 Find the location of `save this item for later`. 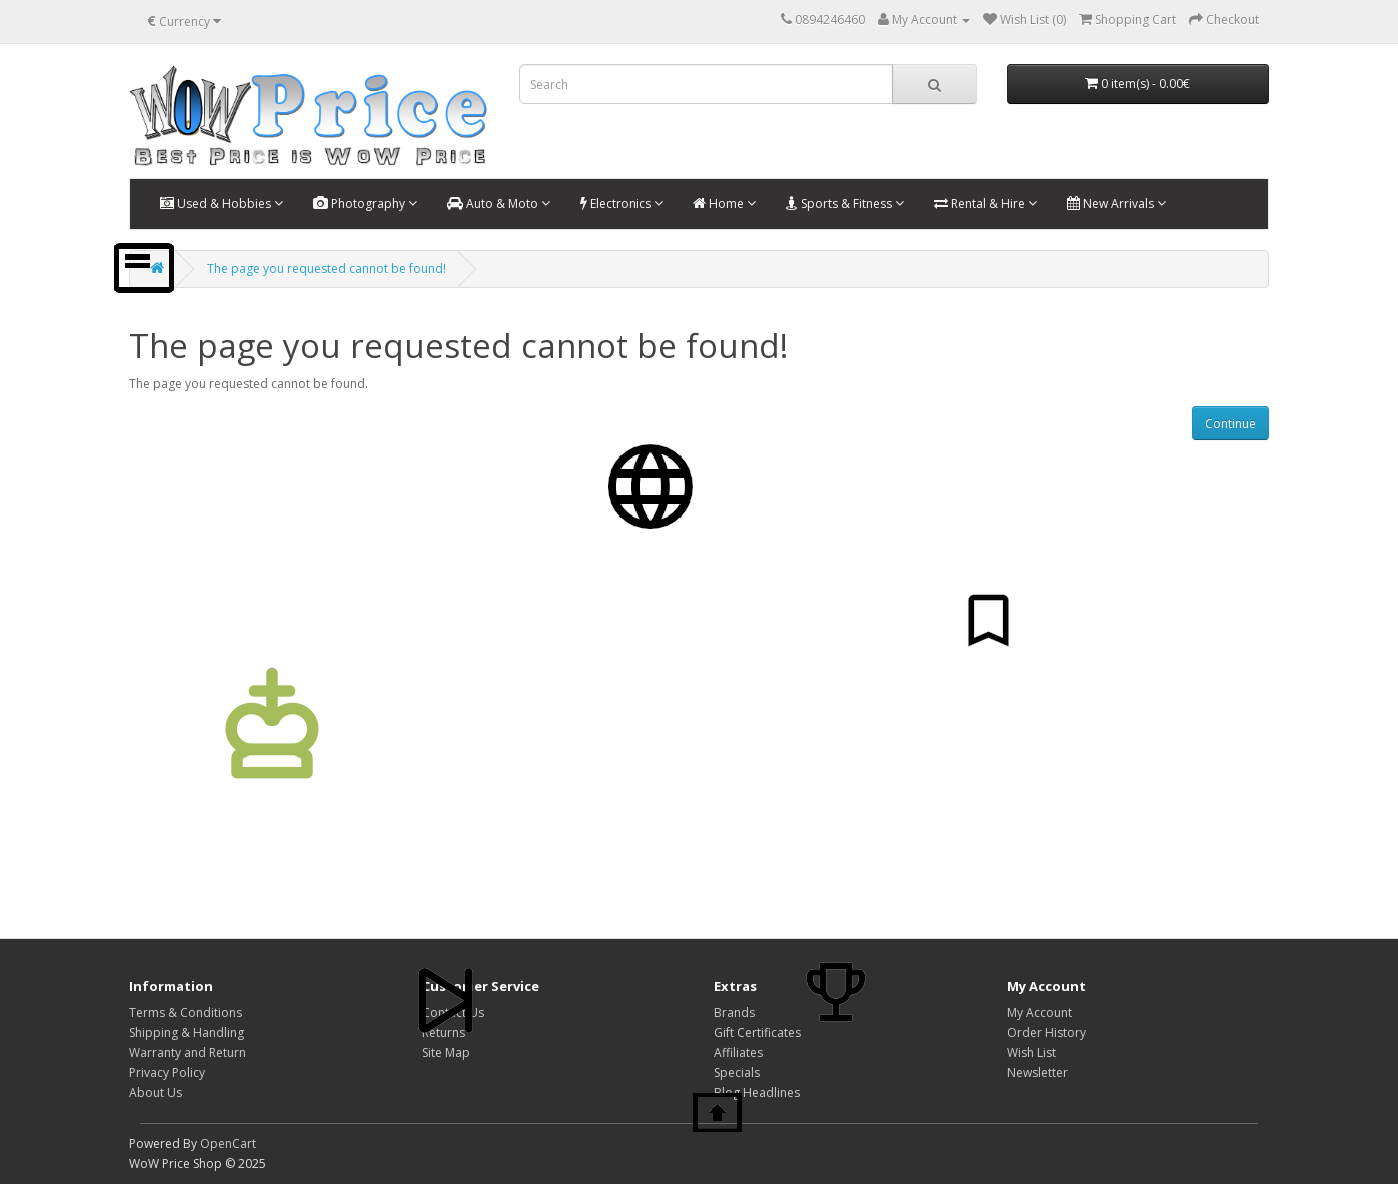

save this item for later is located at coordinates (988, 620).